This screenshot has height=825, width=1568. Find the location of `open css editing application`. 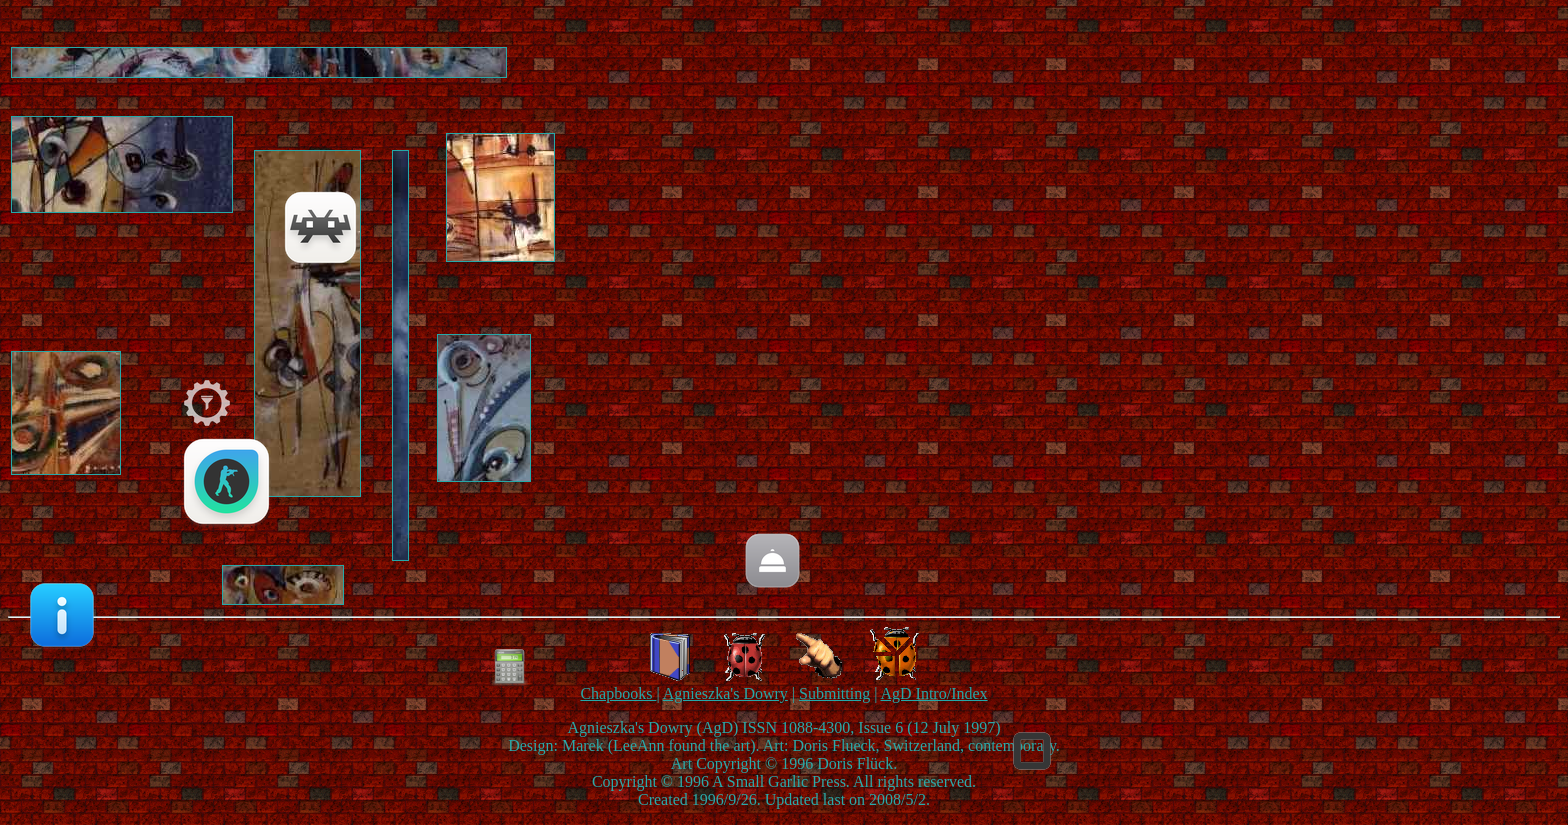

open css editing application is located at coordinates (226, 481).